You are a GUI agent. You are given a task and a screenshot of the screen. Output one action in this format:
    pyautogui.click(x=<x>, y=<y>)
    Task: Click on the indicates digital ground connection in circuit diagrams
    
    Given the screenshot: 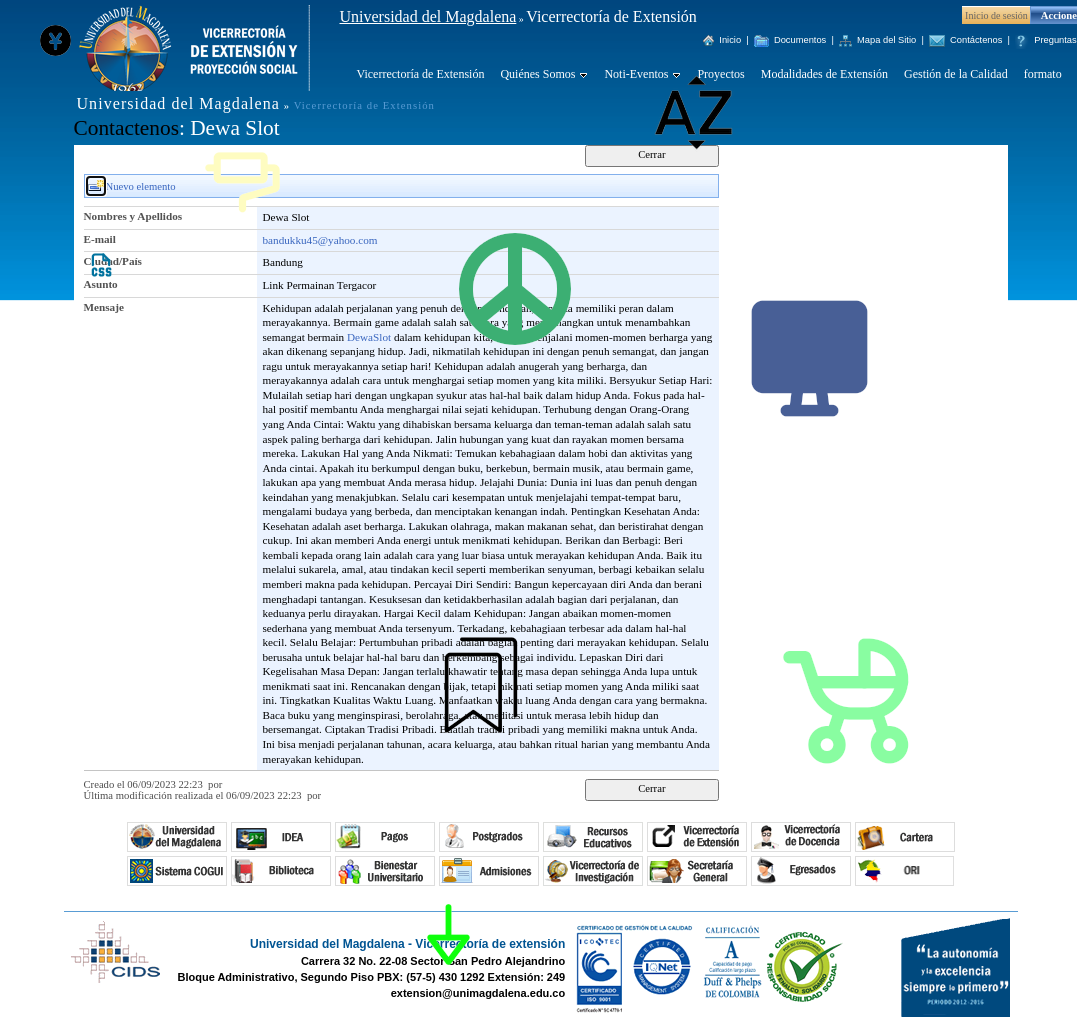 What is the action you would take?
    pyautogui.click(x=448, y=934)
    